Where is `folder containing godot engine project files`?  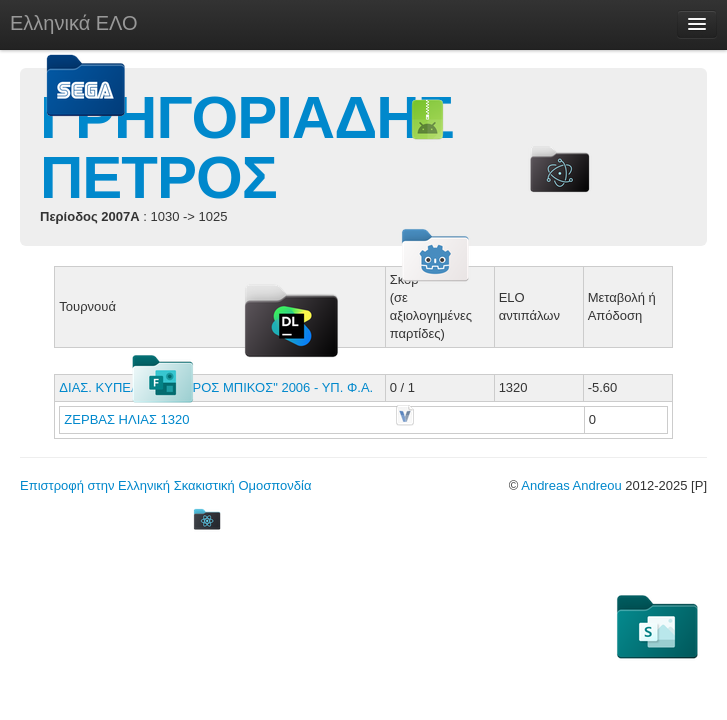 folder containing godot engine project files is located at coordinates (435, 257).